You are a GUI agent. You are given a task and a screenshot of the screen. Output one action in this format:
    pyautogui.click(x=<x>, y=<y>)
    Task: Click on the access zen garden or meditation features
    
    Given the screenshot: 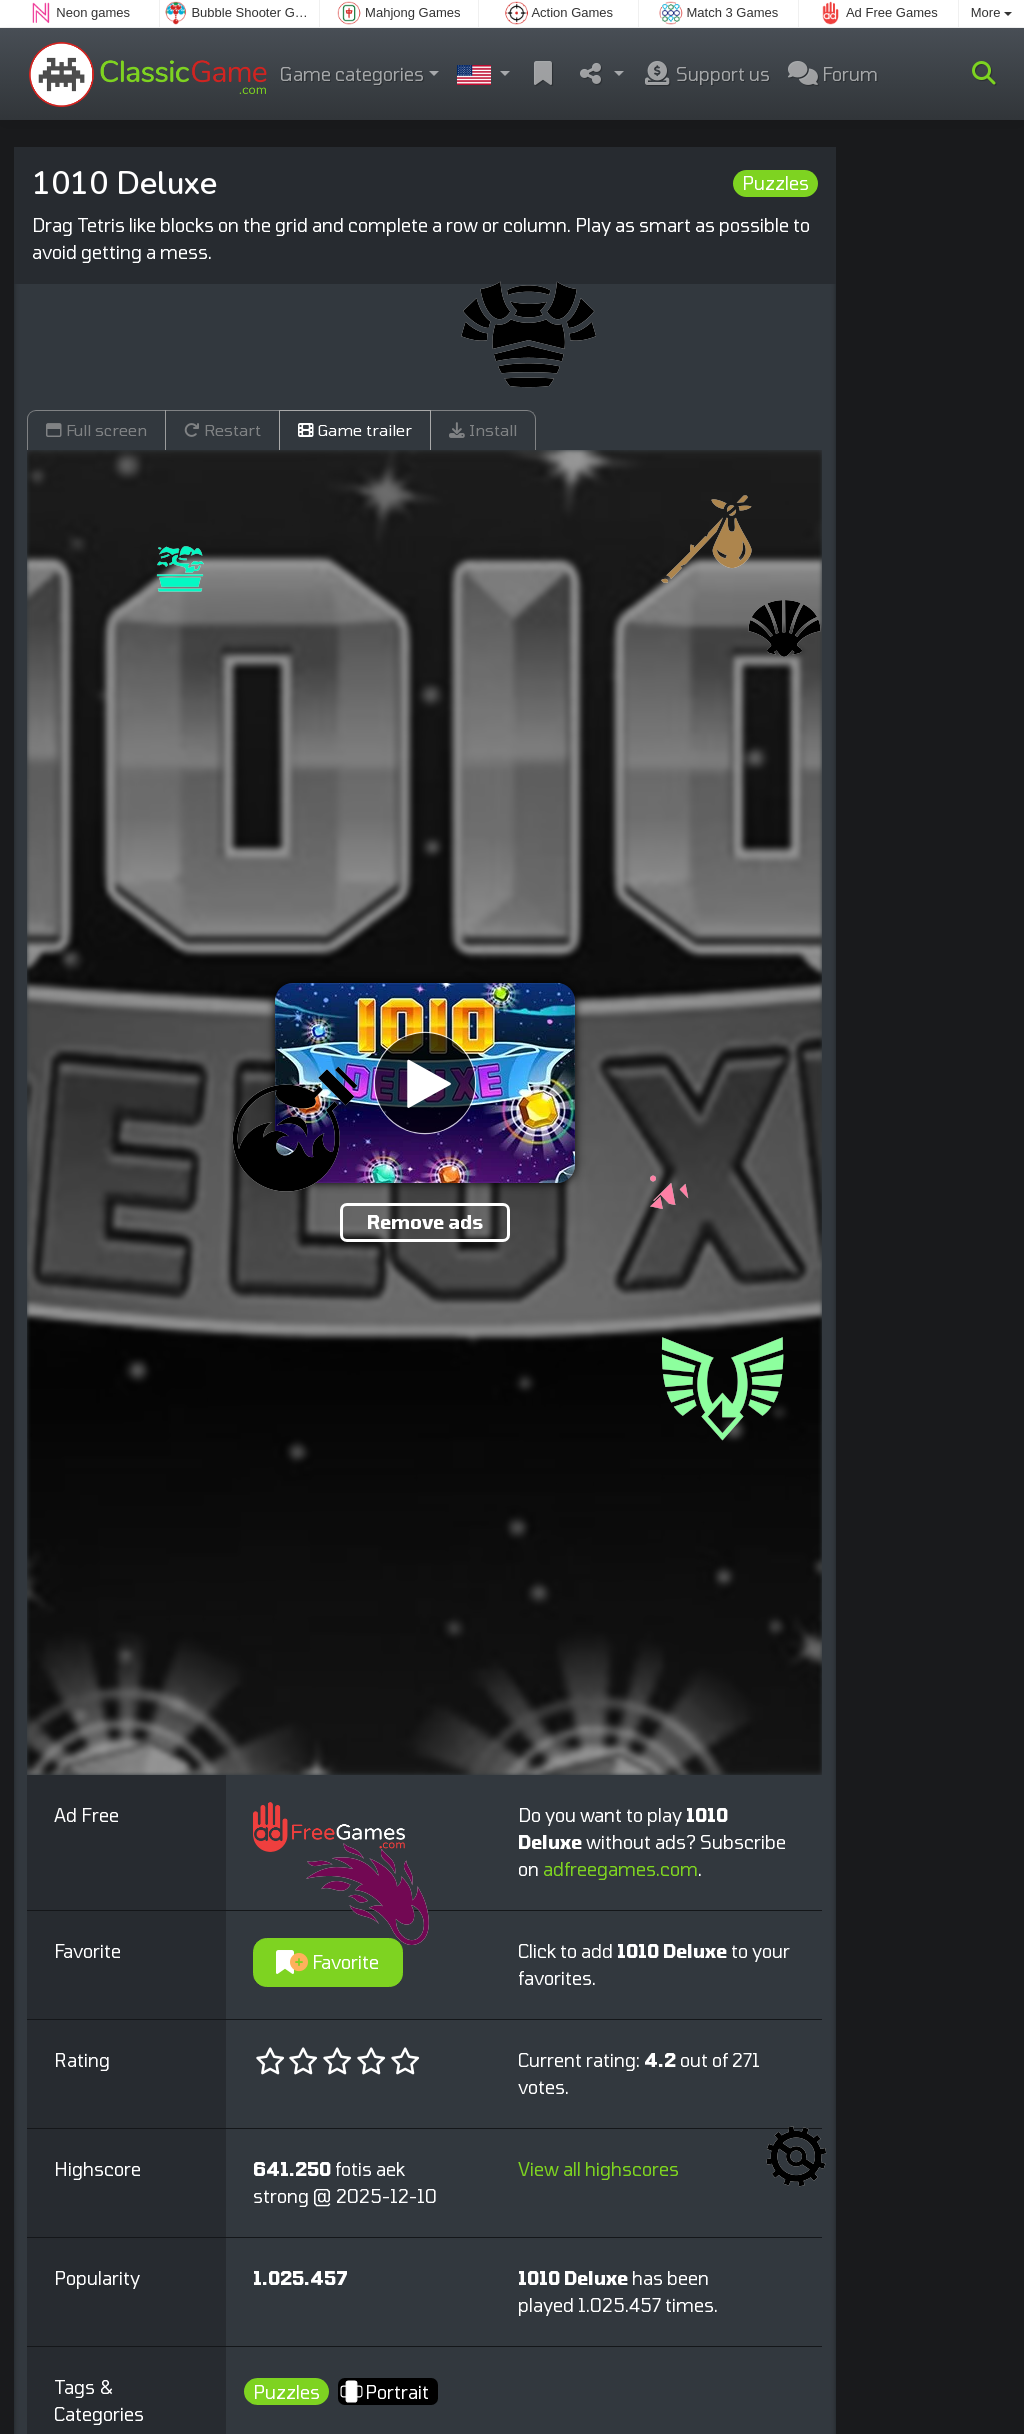 What is the action you would take?
    pyautogui.click(x=180, y=569)
    